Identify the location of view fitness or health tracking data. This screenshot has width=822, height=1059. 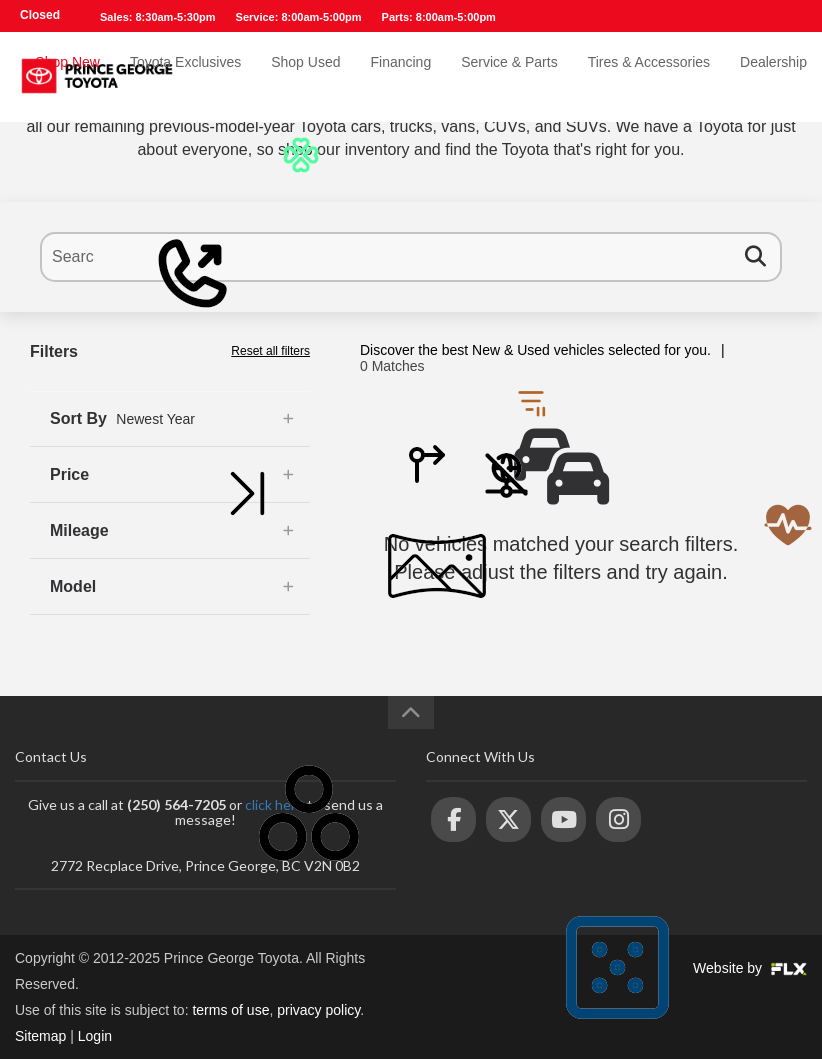
(788, 525).